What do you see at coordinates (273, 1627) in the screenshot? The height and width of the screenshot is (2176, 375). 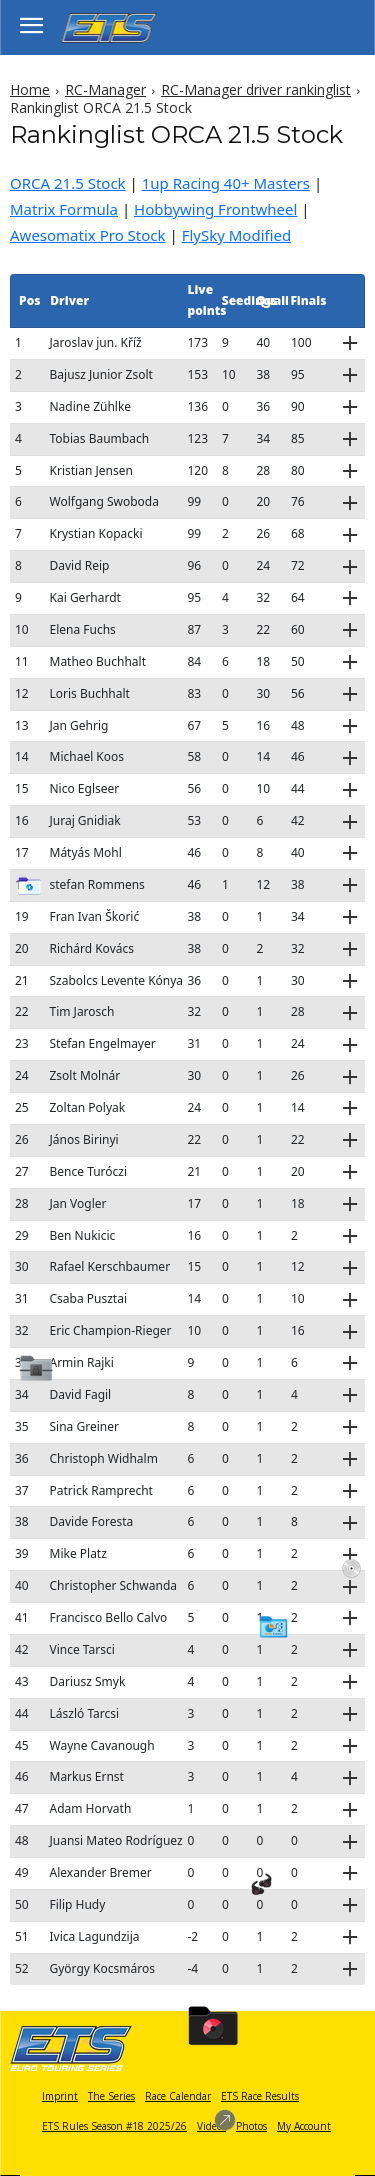 I see `open control panel settings folder` at bounding box center [273, 1627].